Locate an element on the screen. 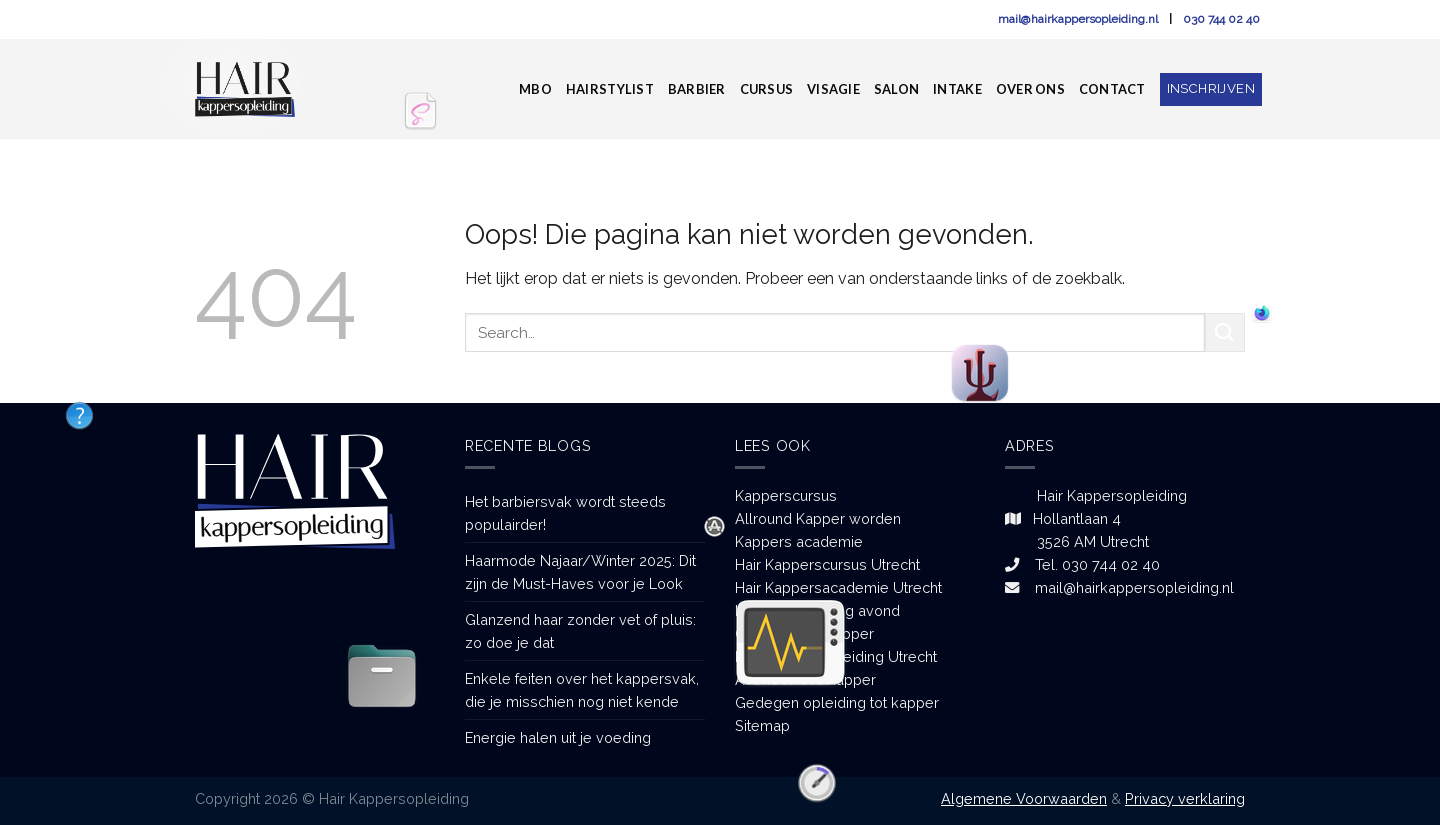  open the software update application is located at coordinates (714, 526).